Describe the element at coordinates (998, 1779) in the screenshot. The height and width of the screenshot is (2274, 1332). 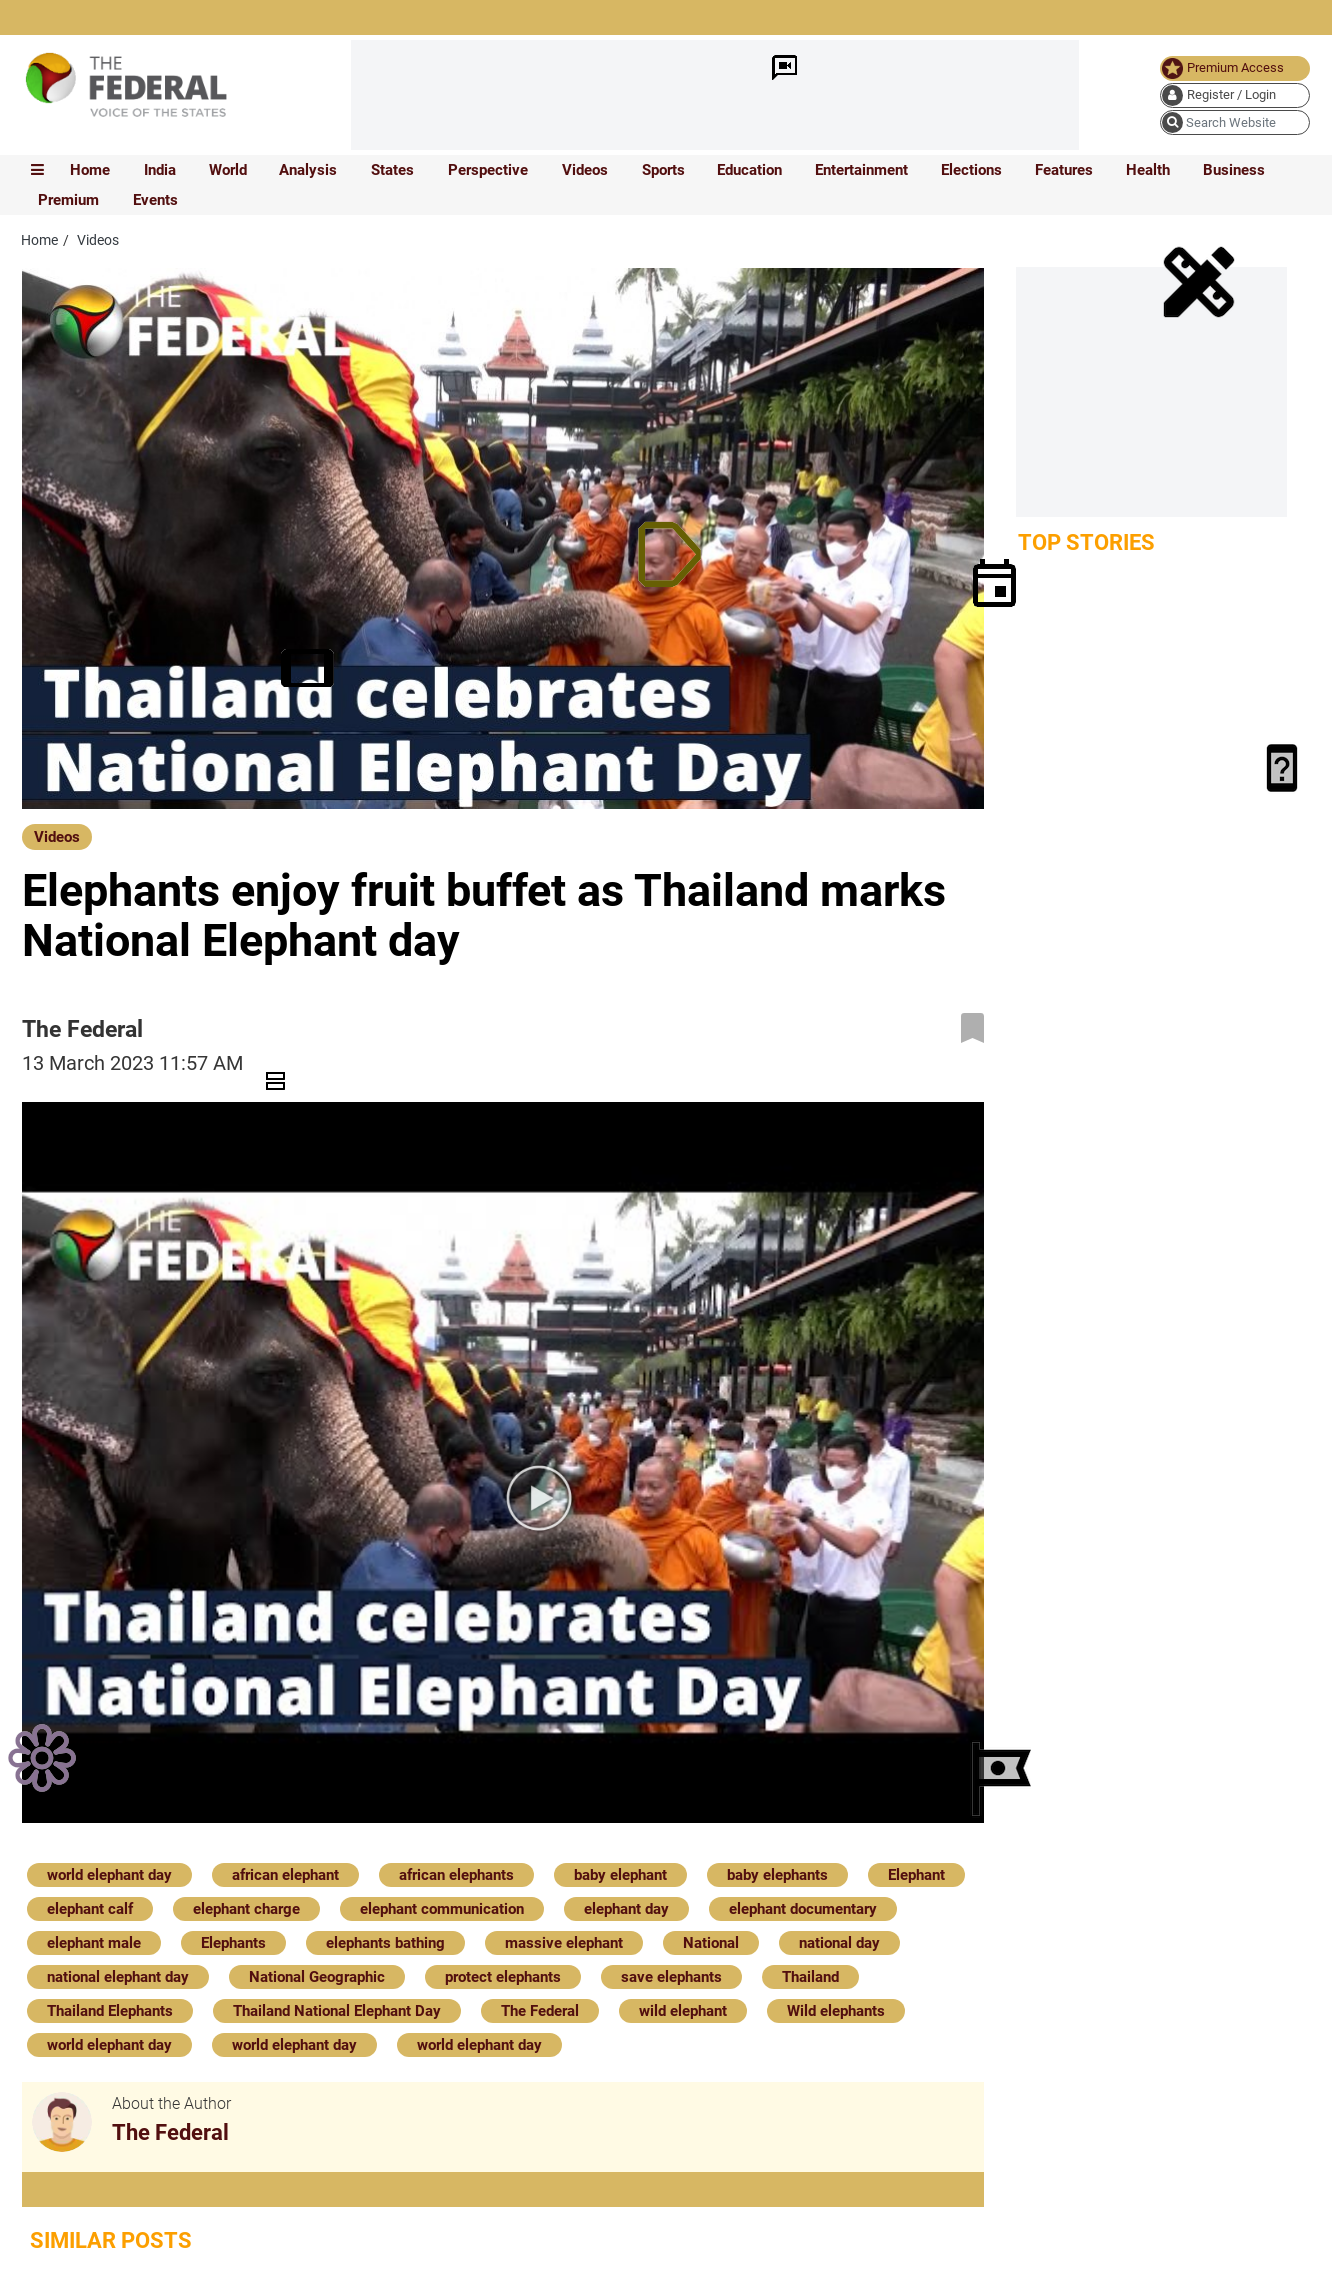
I see `start a guided tour or walkthrough` at that location.